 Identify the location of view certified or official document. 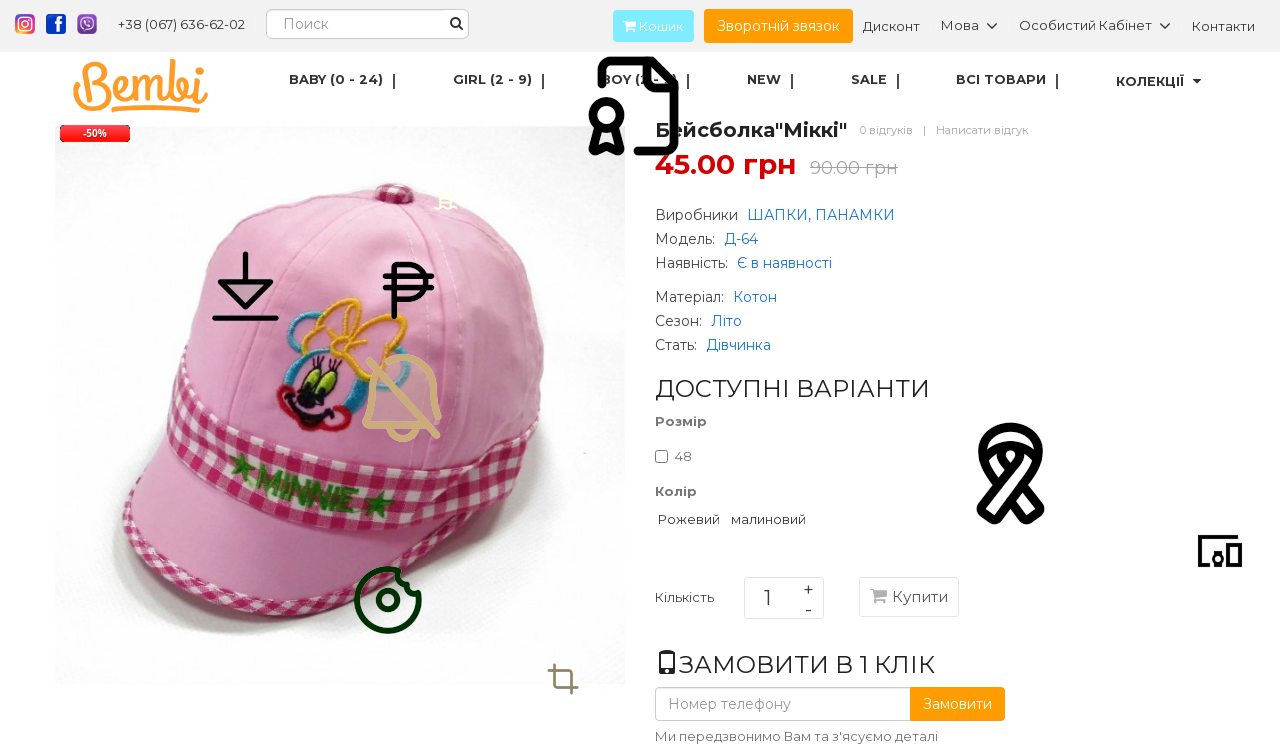
(638, 106).